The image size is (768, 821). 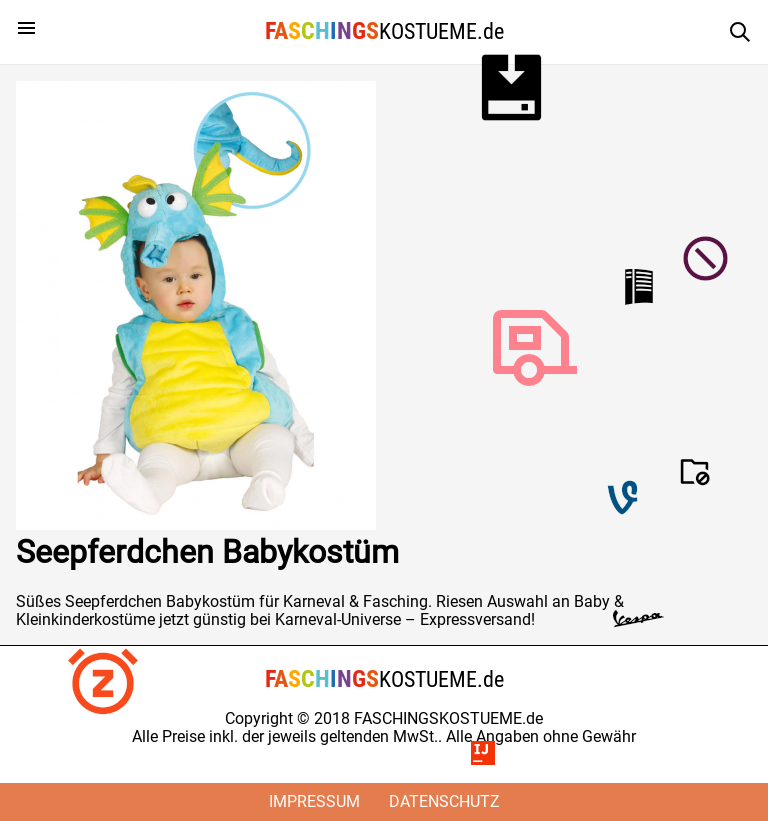 What do you see at coordinates (103, 680) in the screenshot?
I see `snooze an active alarm` at bounding box center [103, 680].